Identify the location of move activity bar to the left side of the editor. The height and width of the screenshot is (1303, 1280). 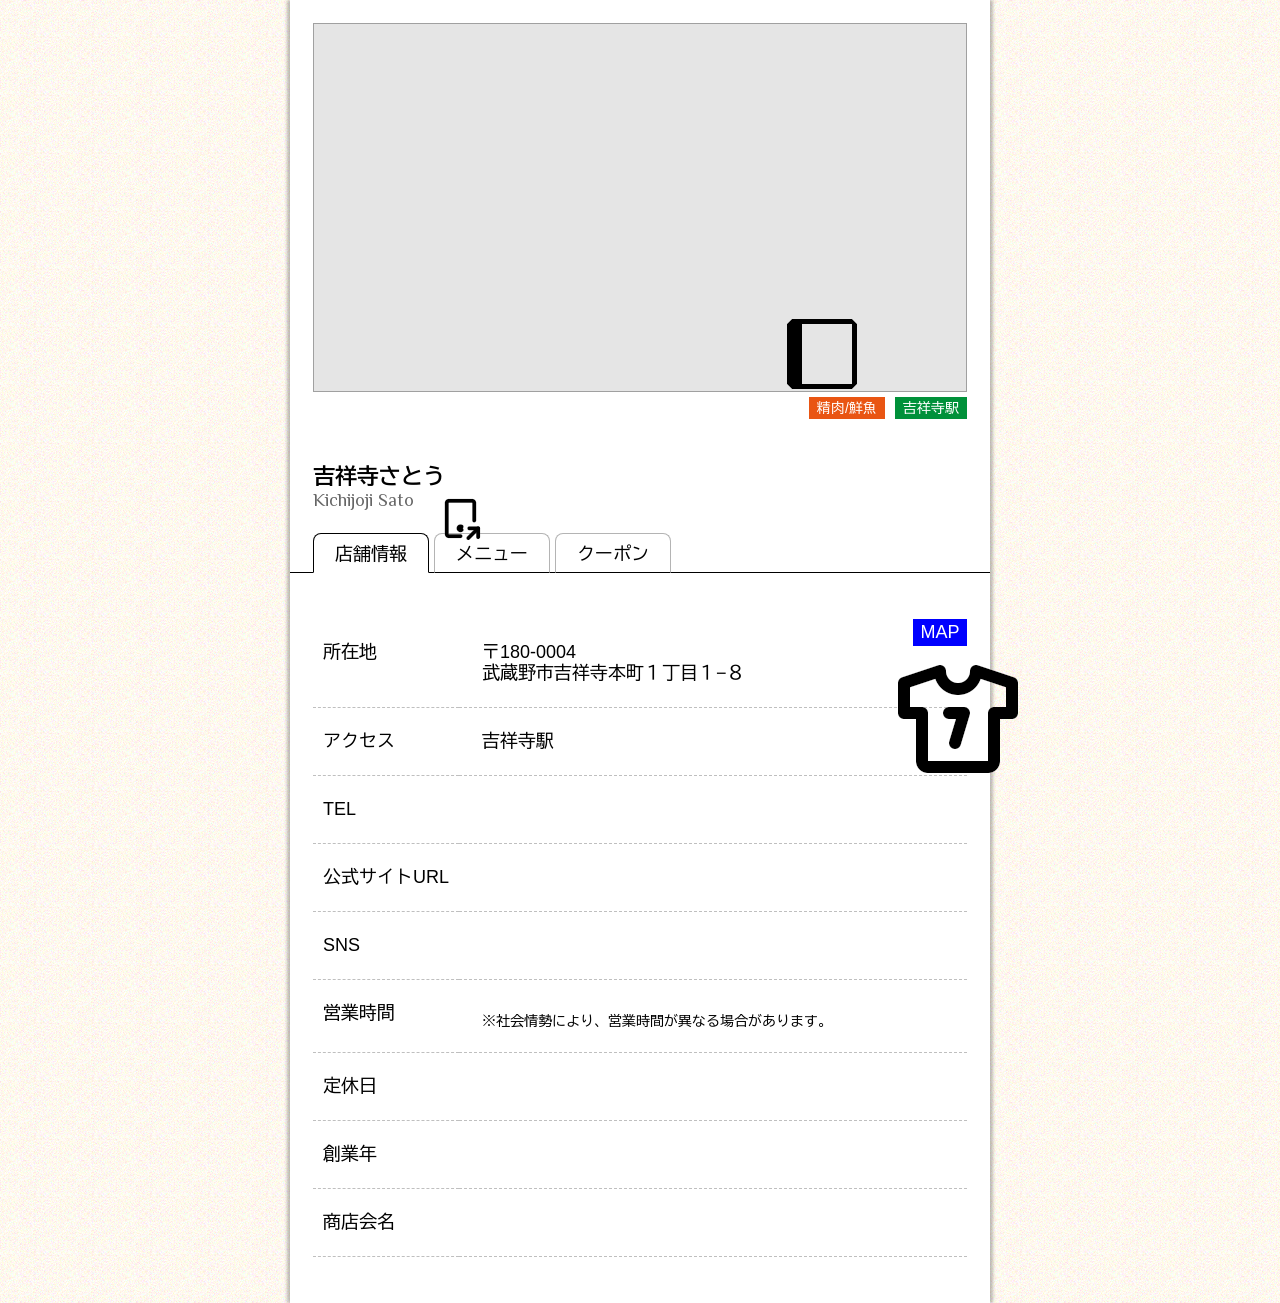
(822, 354).